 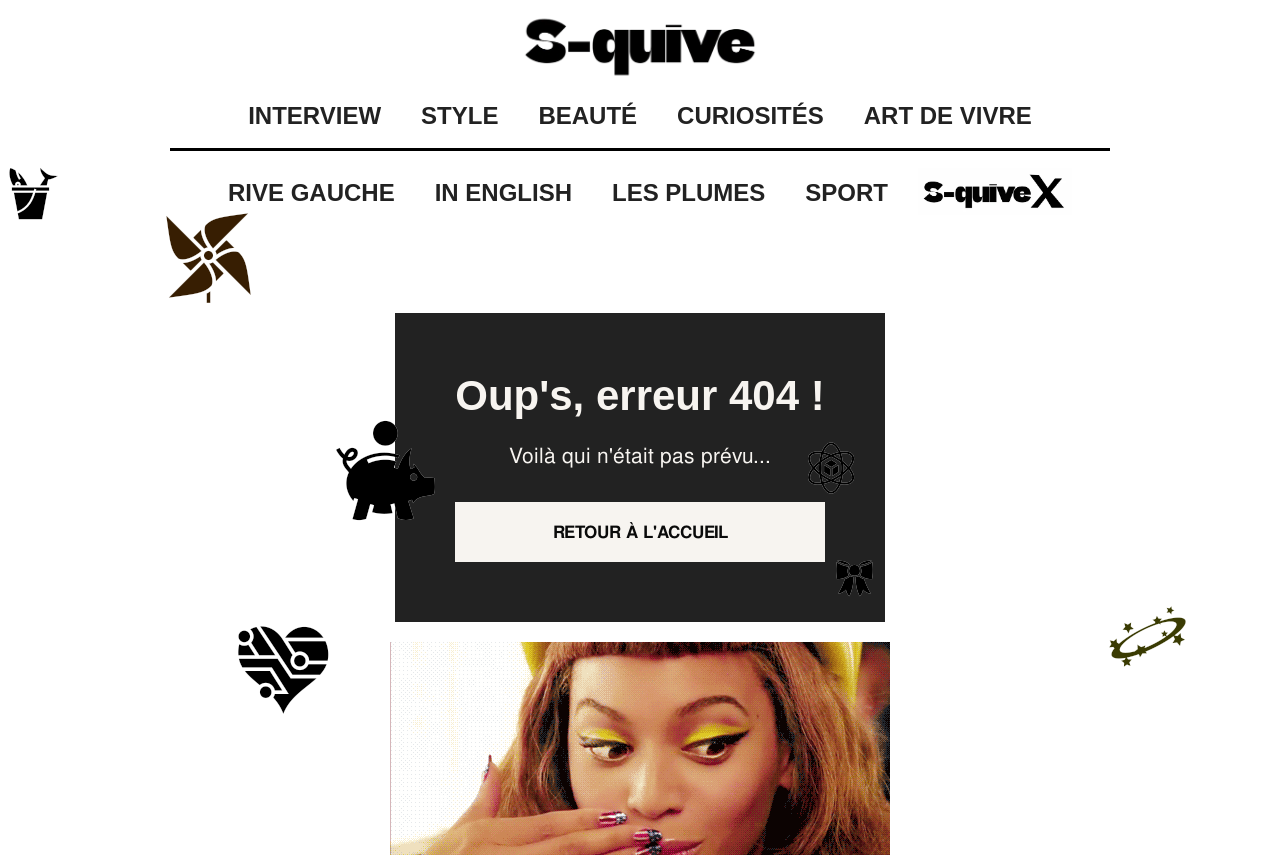 What do you see at coordinates (854, 578) in the screenshot?
I see `add a decorative bow or ribbon to gift wrapping` at bounding box center [854, 578].